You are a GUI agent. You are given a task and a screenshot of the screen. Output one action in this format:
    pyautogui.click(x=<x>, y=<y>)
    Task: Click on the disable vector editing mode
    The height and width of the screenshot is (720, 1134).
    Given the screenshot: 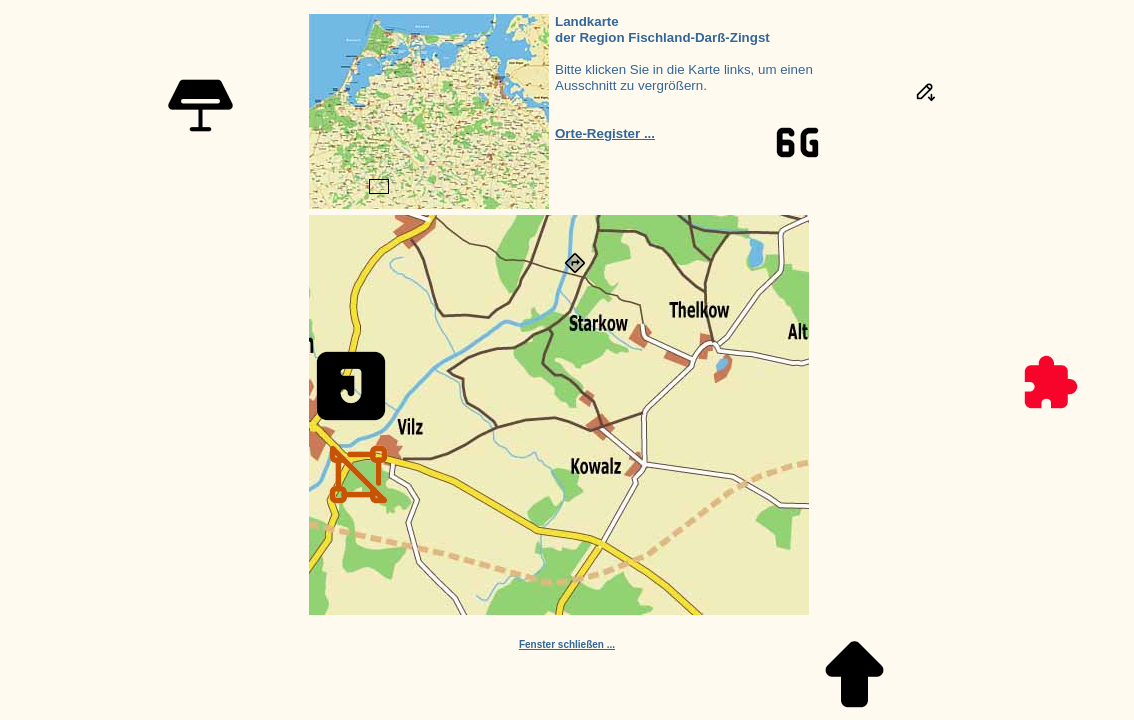 What is the action you would take?
    pyautogui.click(x=358, y=474)
    